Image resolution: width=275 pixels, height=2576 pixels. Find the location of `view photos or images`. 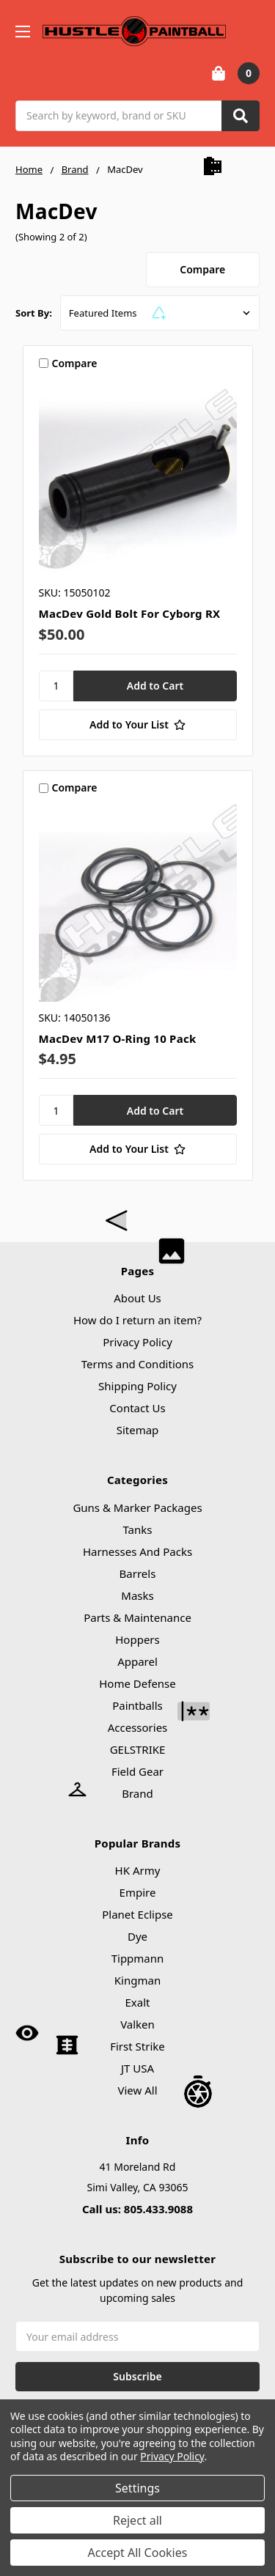

view photos or images is located at coordinates (172, 1251).